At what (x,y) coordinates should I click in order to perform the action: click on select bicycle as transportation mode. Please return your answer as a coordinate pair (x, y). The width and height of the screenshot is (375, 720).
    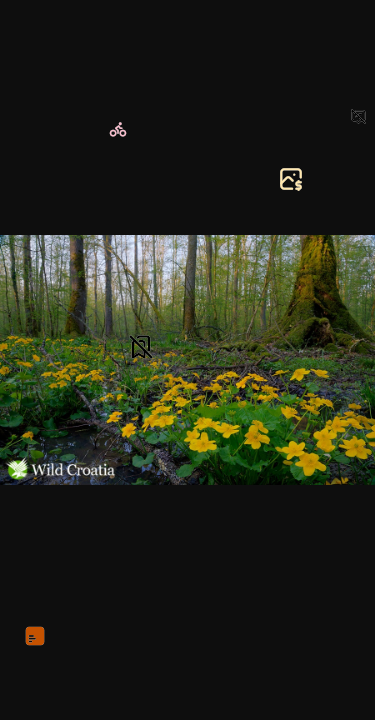
    Looking at the image, I should click on (118, 129).